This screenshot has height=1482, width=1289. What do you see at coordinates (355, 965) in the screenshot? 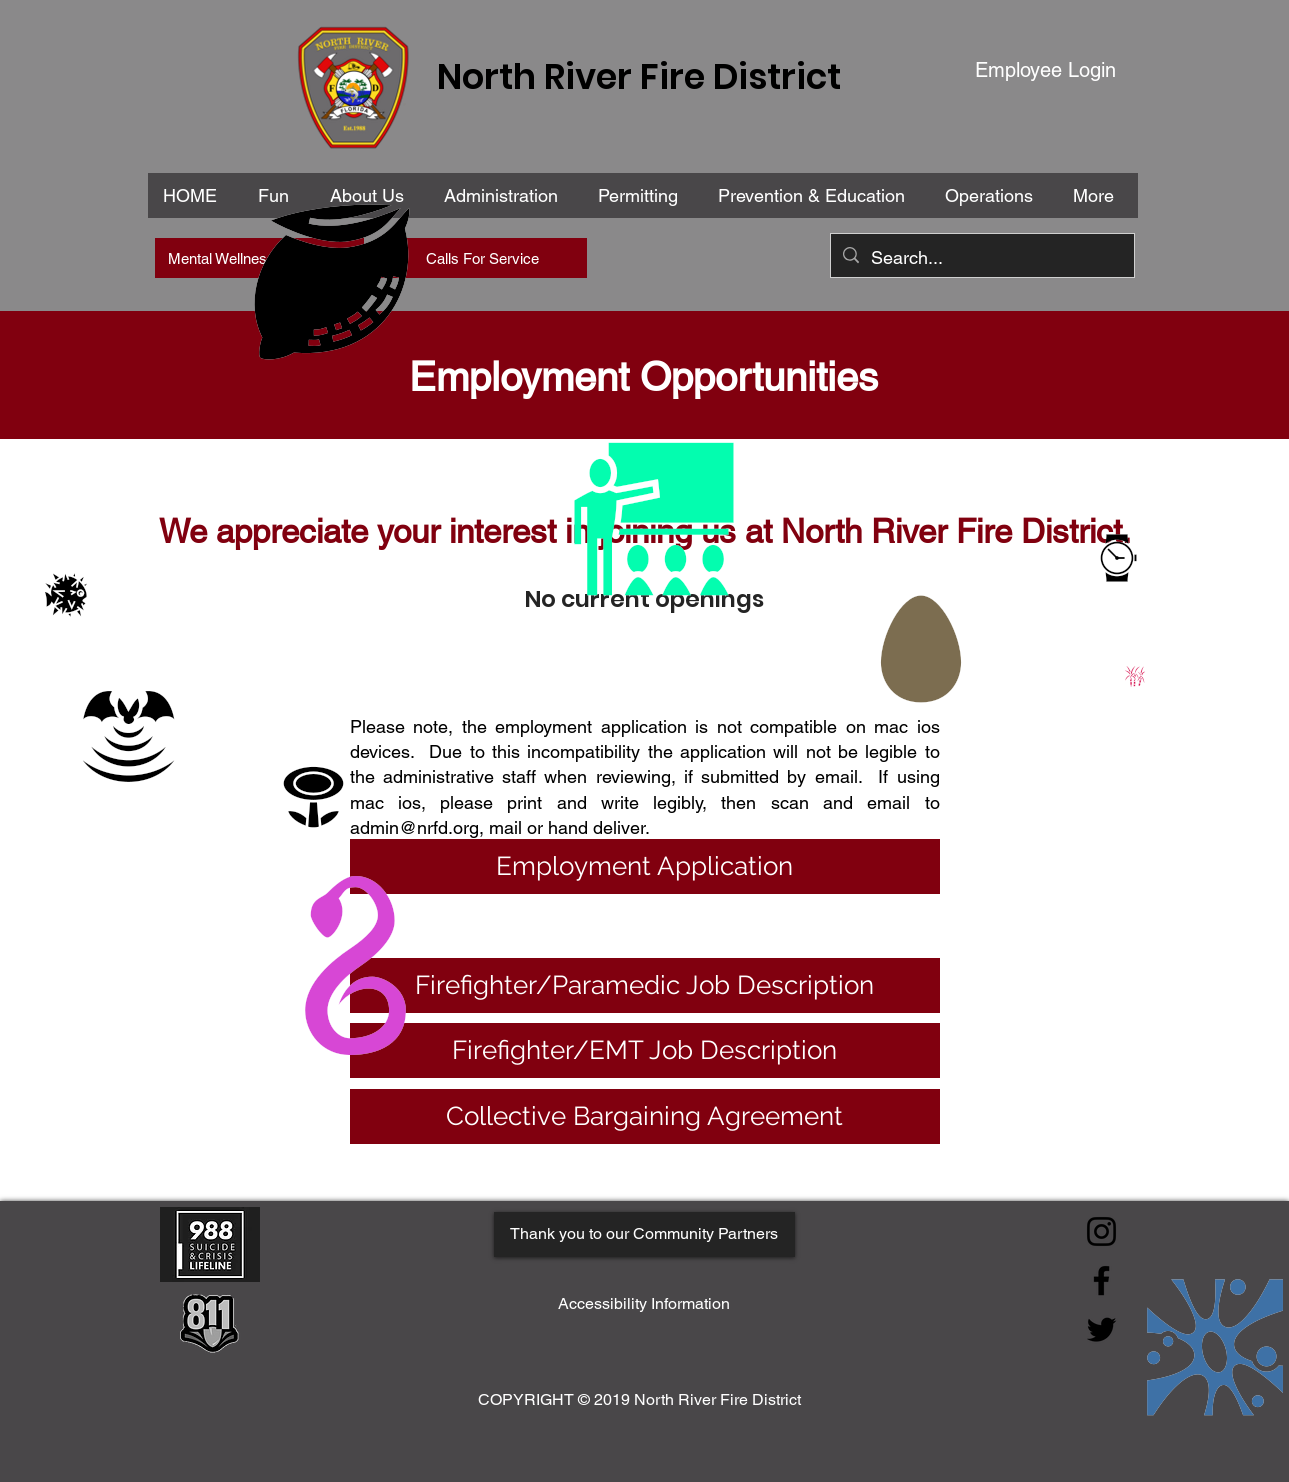
I see `indicates poison status effect on character` at bounding box center [355, 965].